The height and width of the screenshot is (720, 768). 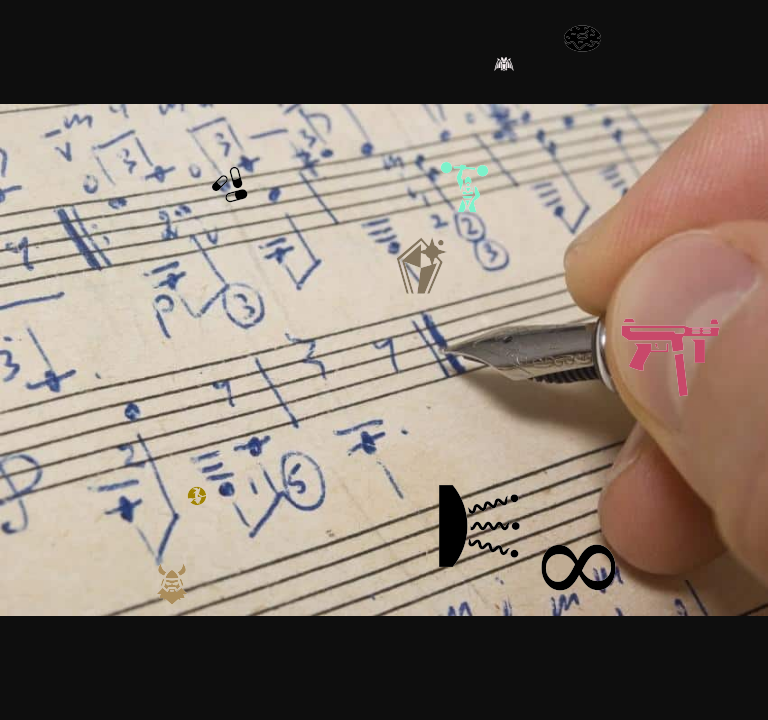 I want to click on indicates medication or pharmaceutical content, so click(x=229, y=184).